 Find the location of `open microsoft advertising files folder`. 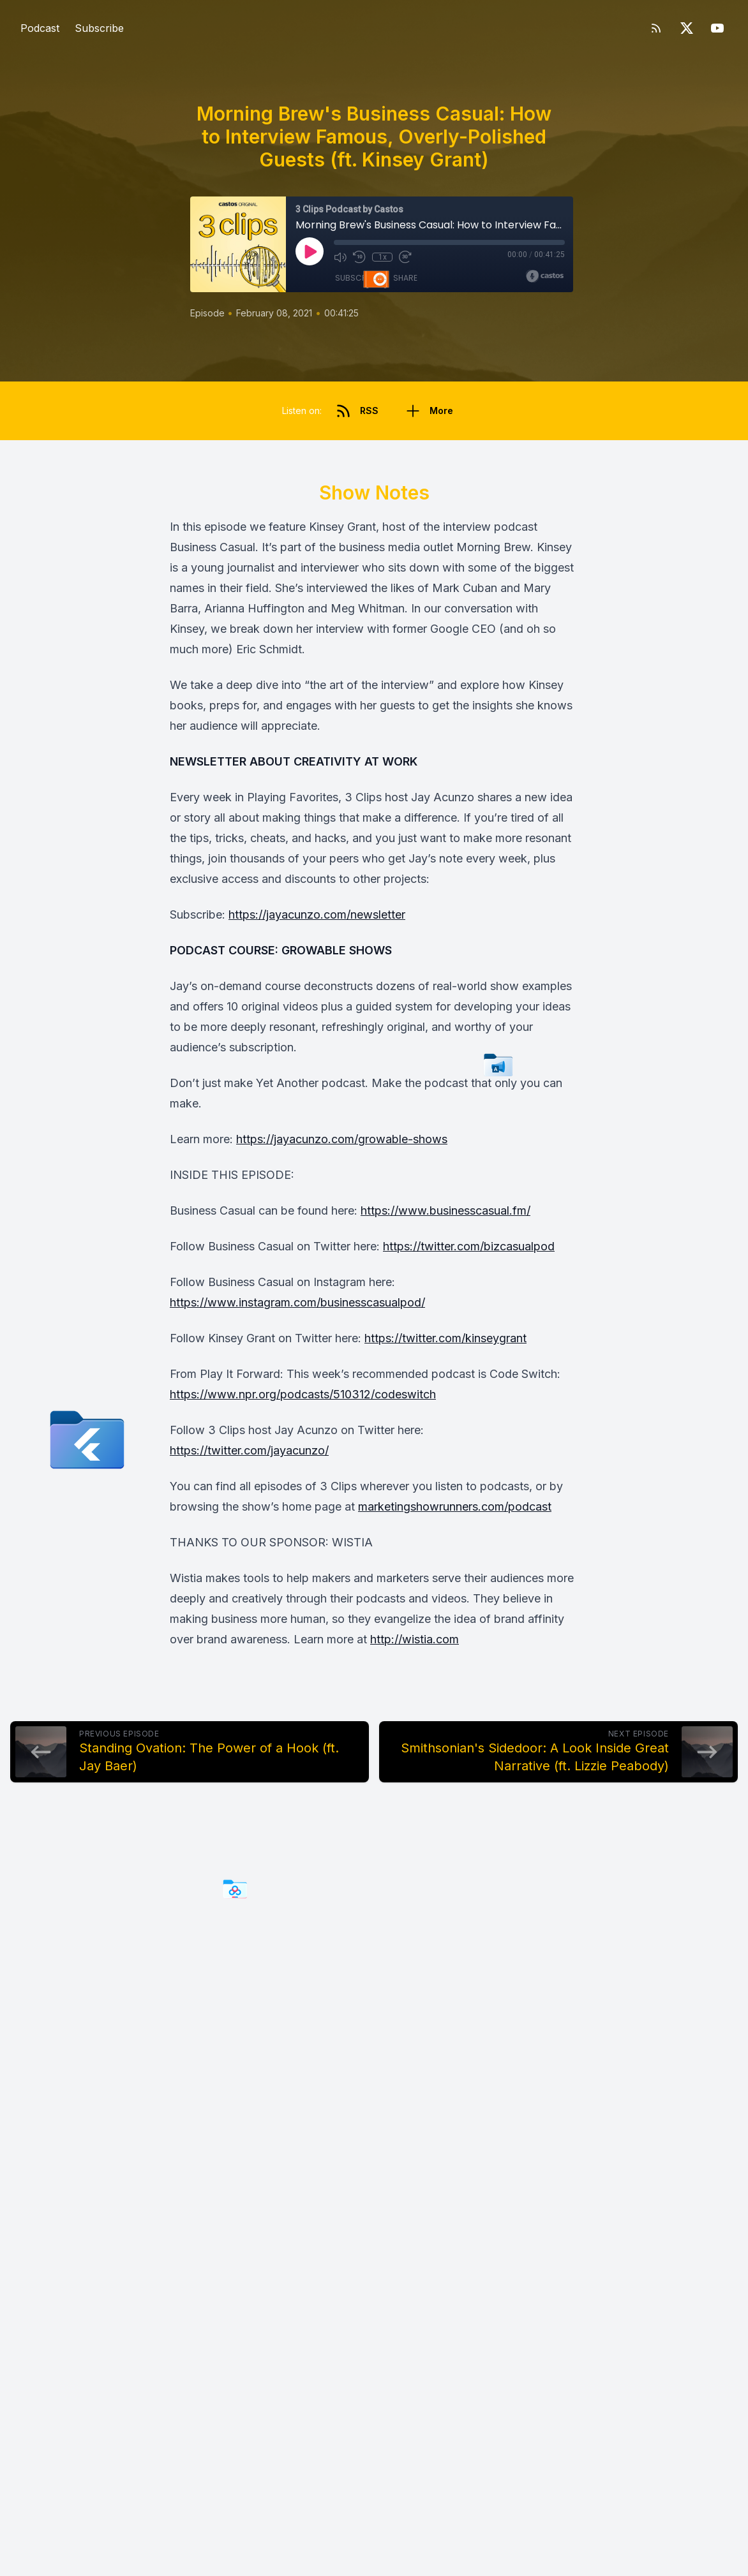

open microsoft advertising files folder is located at coordinates (498, 1065).